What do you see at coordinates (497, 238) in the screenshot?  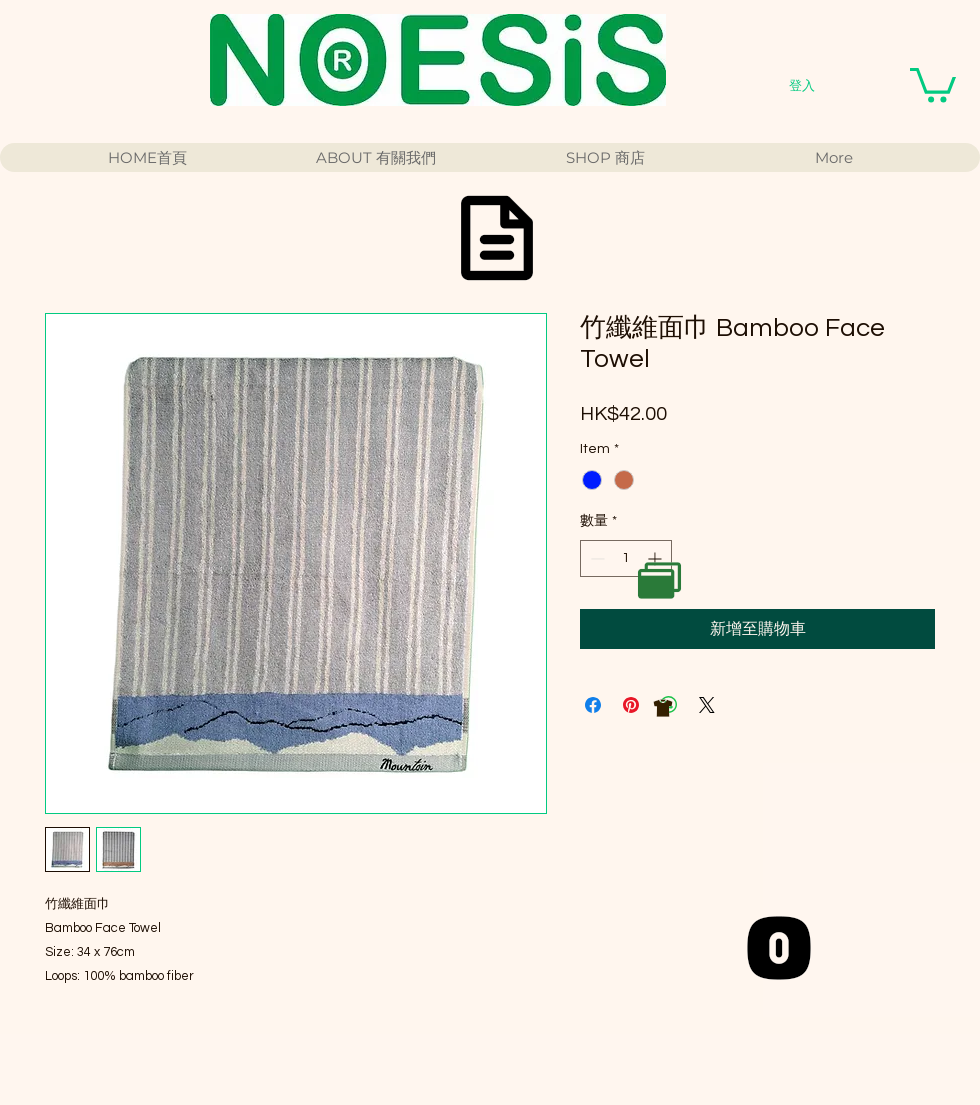 I see `view document or text file` at bounding box center [497, 238].